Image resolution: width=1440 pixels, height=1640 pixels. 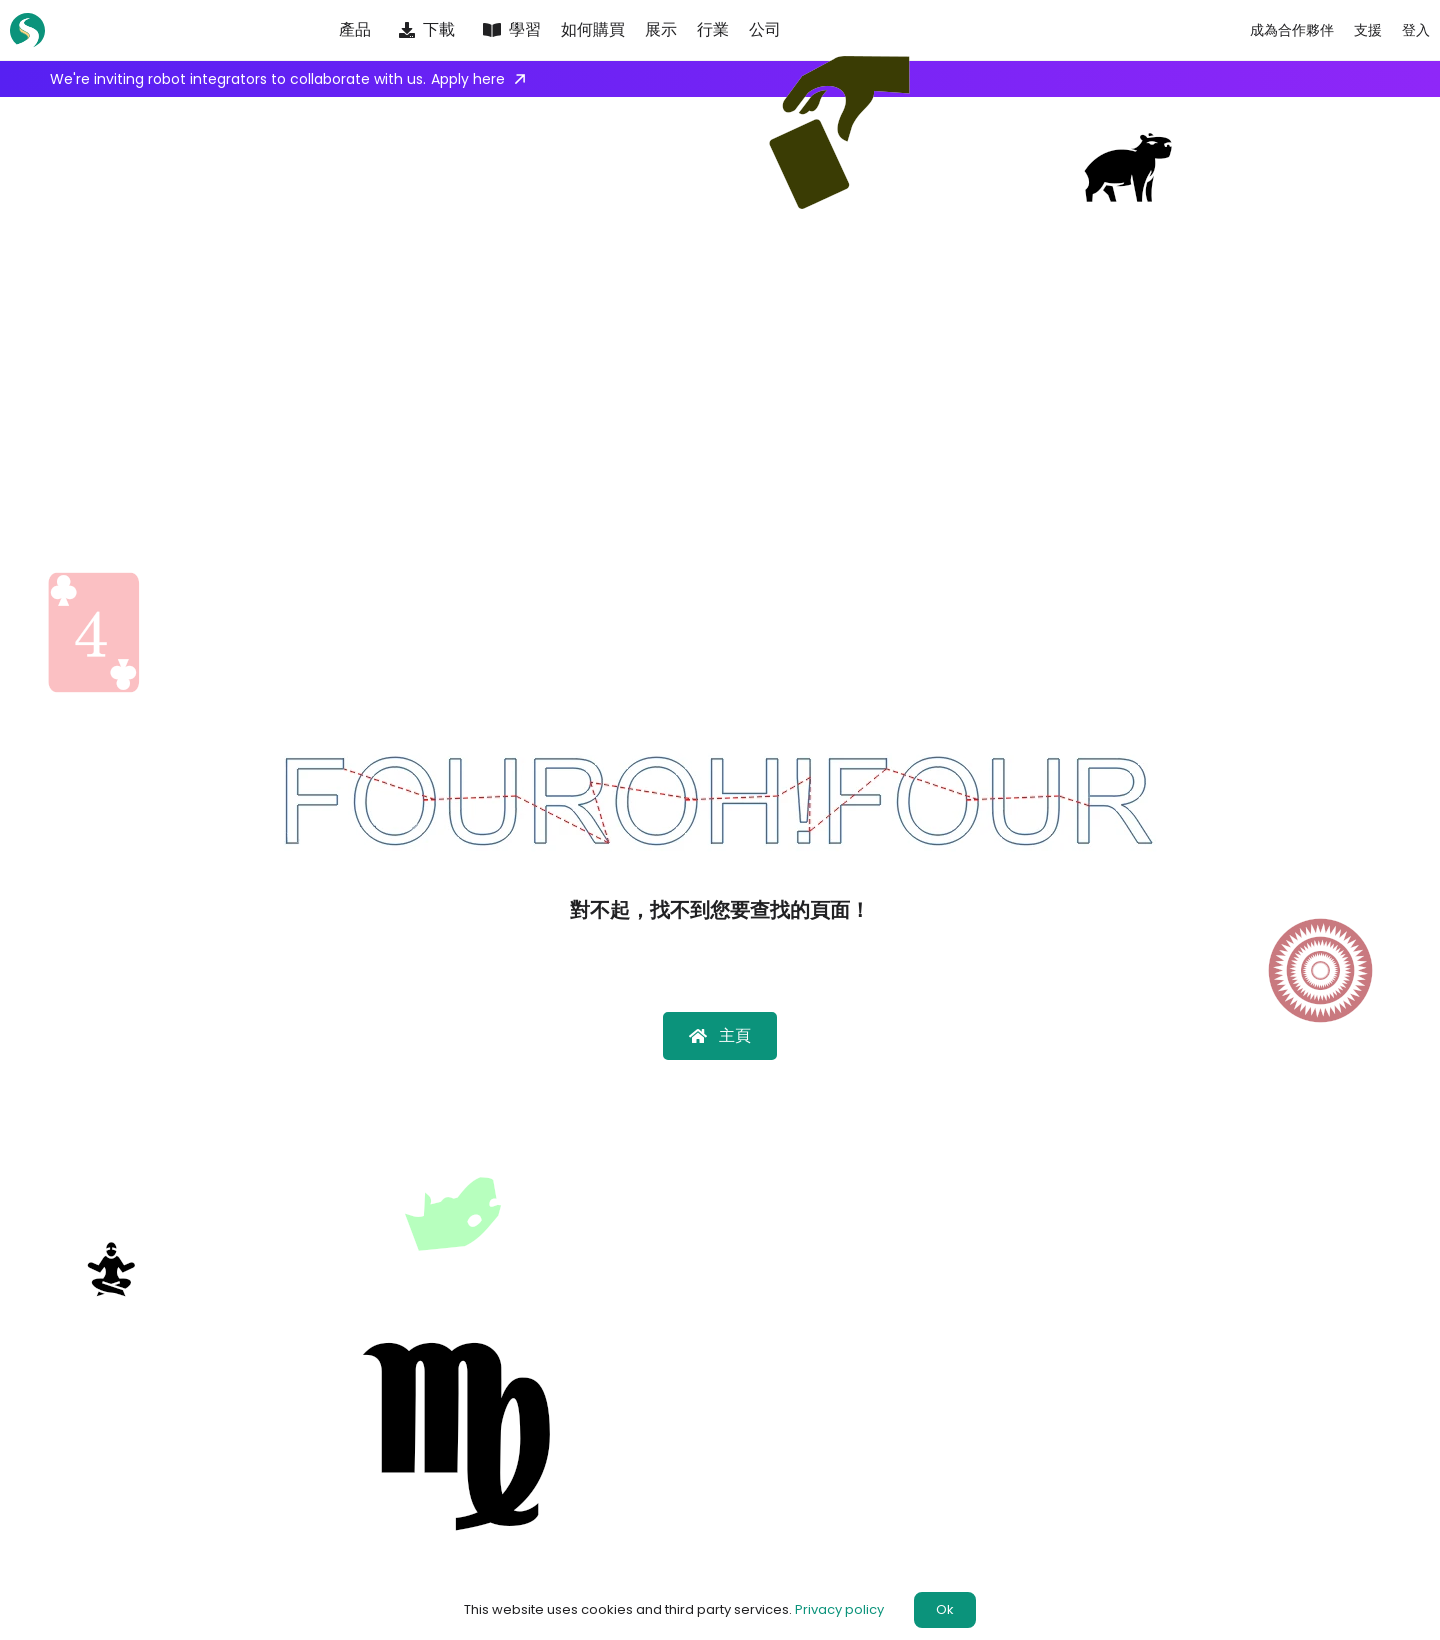 I want to click on play the four of clubs card, so click(x=93, y=632).